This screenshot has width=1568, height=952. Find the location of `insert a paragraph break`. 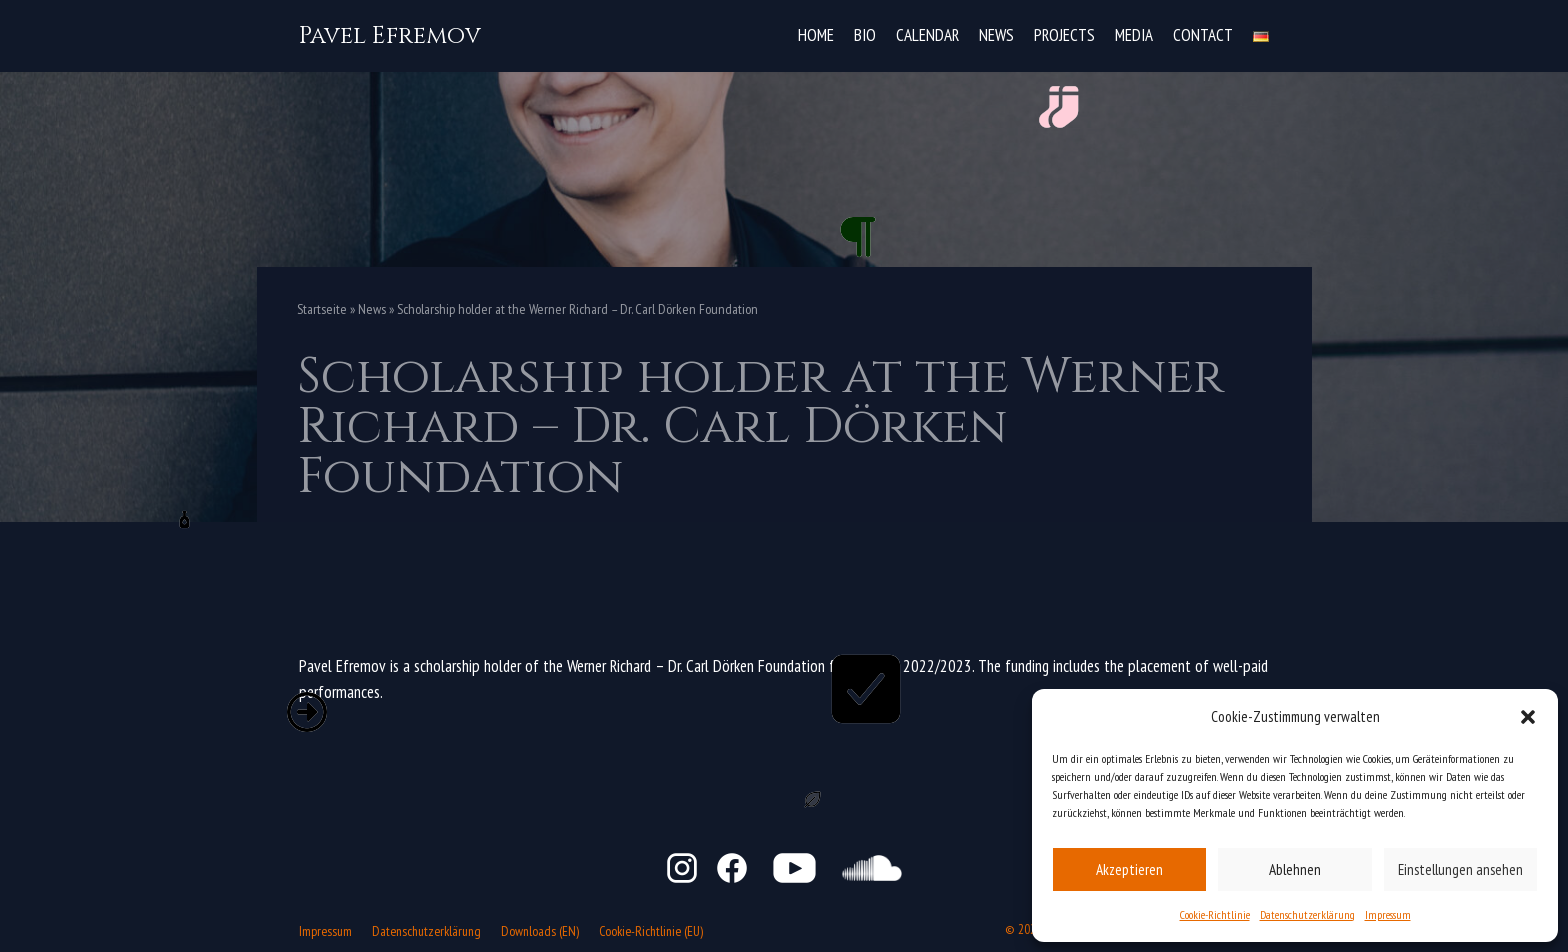

insert a paragraph break is located at coordinates (858, 237).